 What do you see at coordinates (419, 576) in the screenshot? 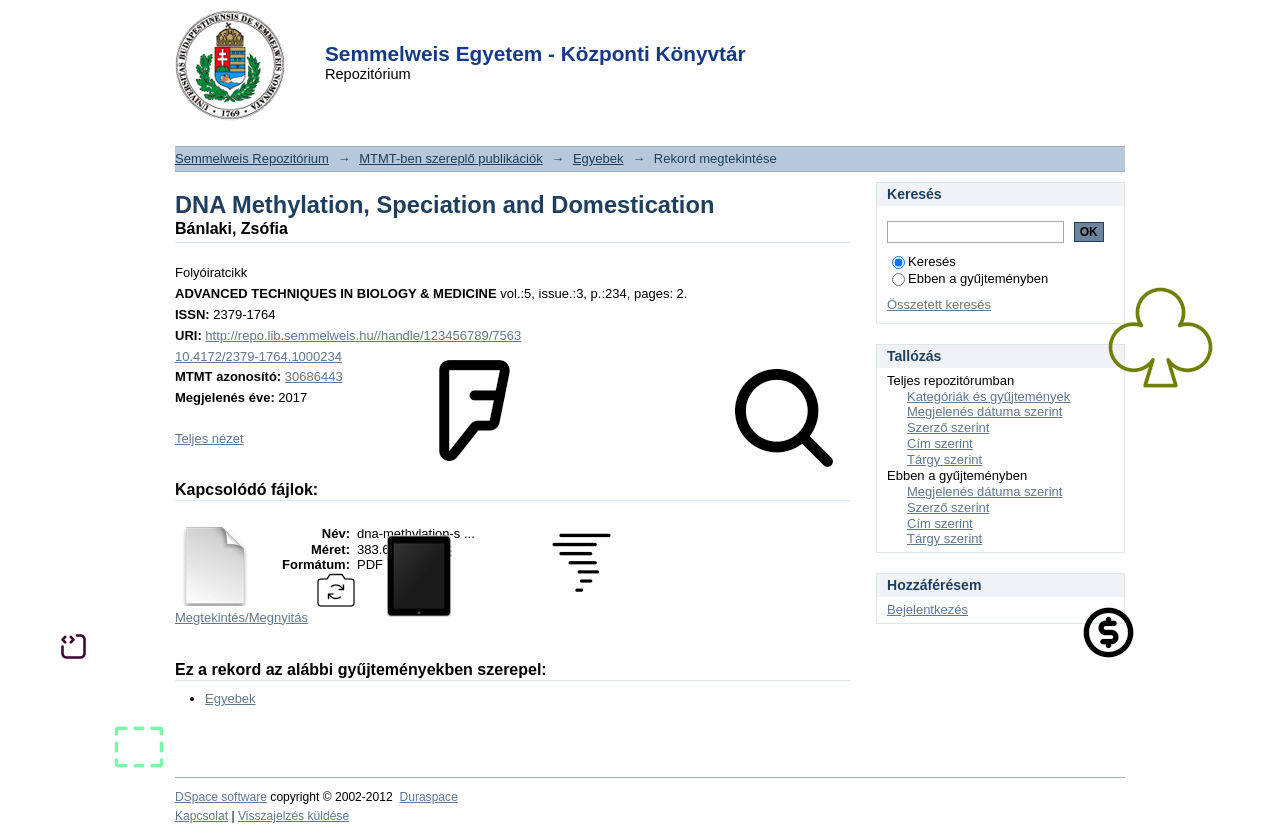
I see `iPad device icon` at bounding box center [419, 576].